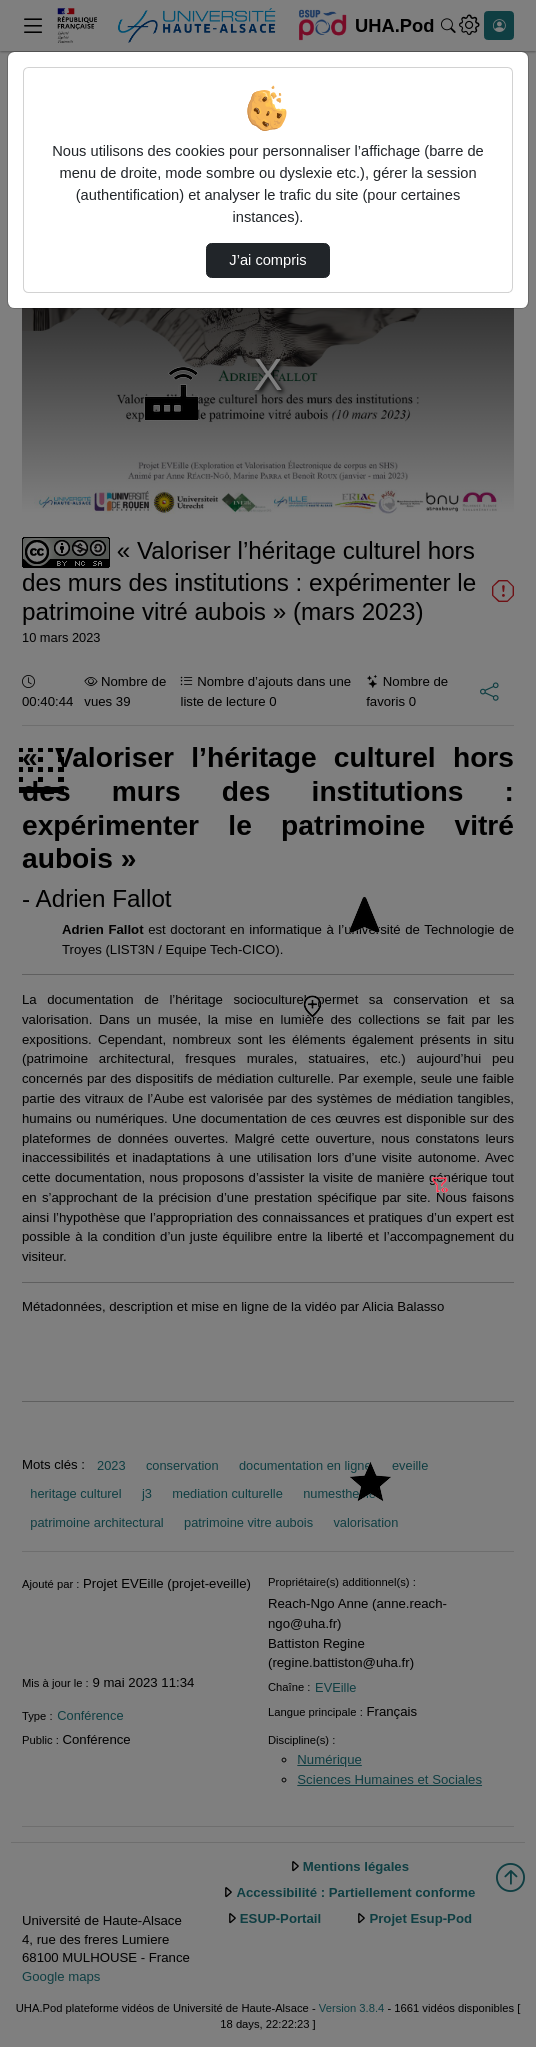 The image size is (536, 2047). I want to click on add item to favorites, so click(370, 1482).